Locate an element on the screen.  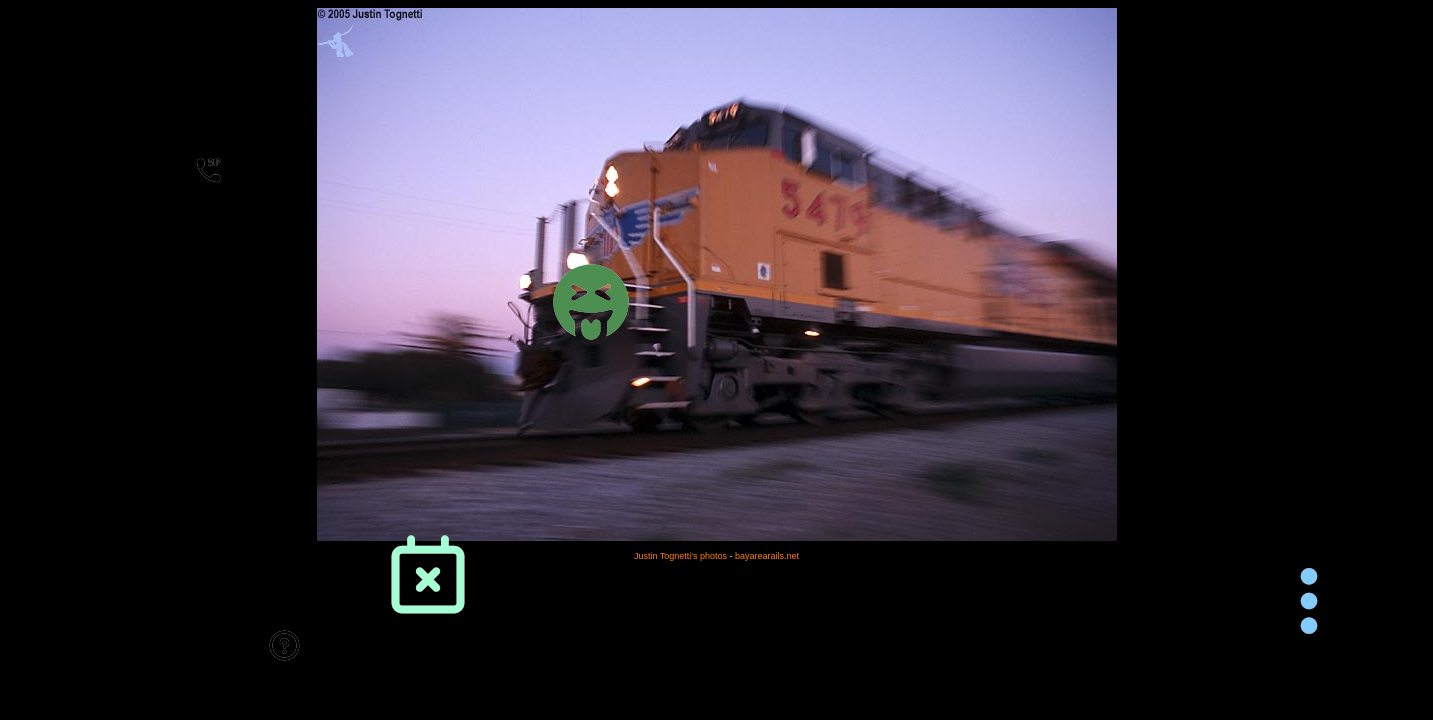
open more options menu is located at coordinates (1309, 601).